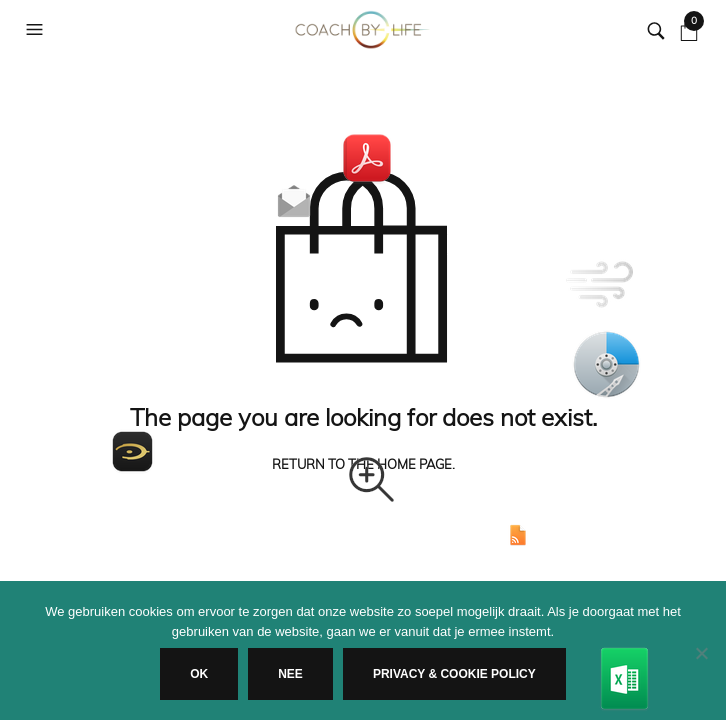 This screenshot has width=726, height=720. Describe the element at coordinates (518, 535) in the screenshot. I see `an RSS or XML feed file` at that location.